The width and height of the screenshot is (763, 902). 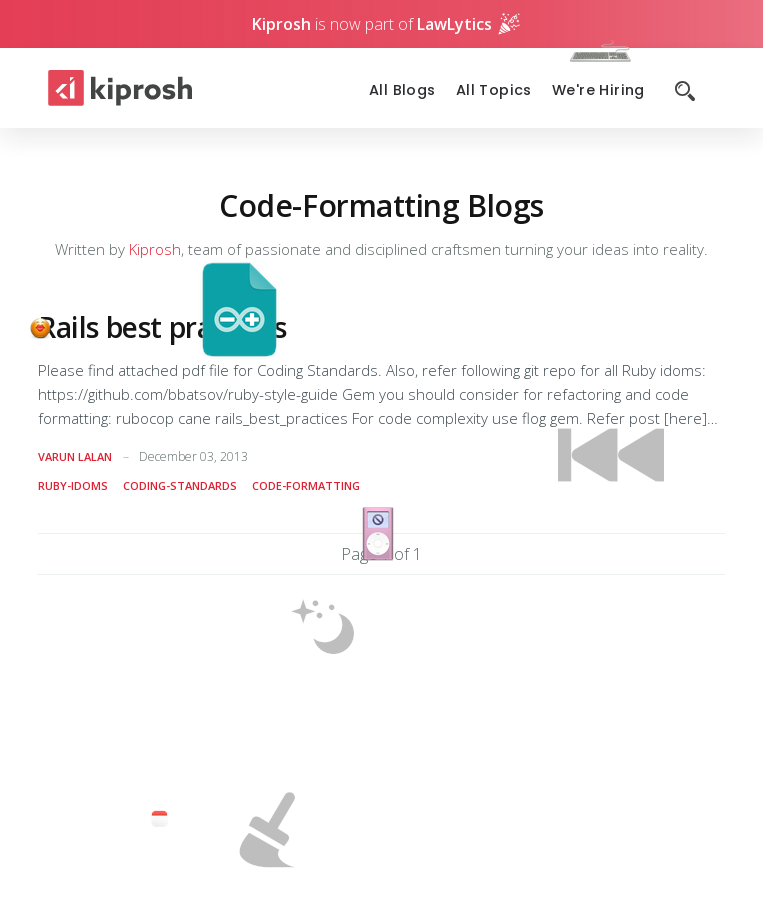 I want to click on keyboard input device connected, so click(x=600, y=50).